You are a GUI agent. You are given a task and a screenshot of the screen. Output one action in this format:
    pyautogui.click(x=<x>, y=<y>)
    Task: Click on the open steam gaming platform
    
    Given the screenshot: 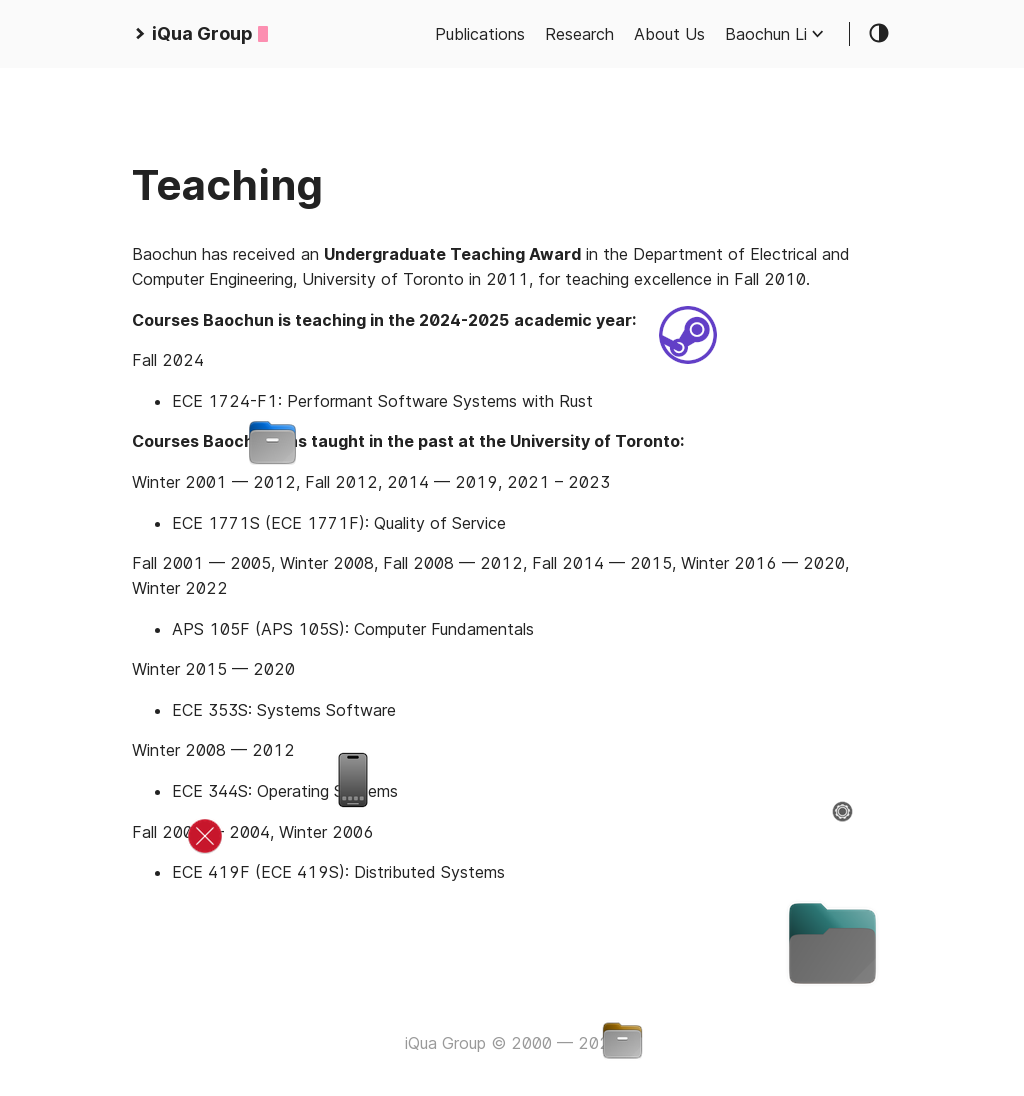 What is the action you would take?
    pyautogui.click(x=688, y=335)
    